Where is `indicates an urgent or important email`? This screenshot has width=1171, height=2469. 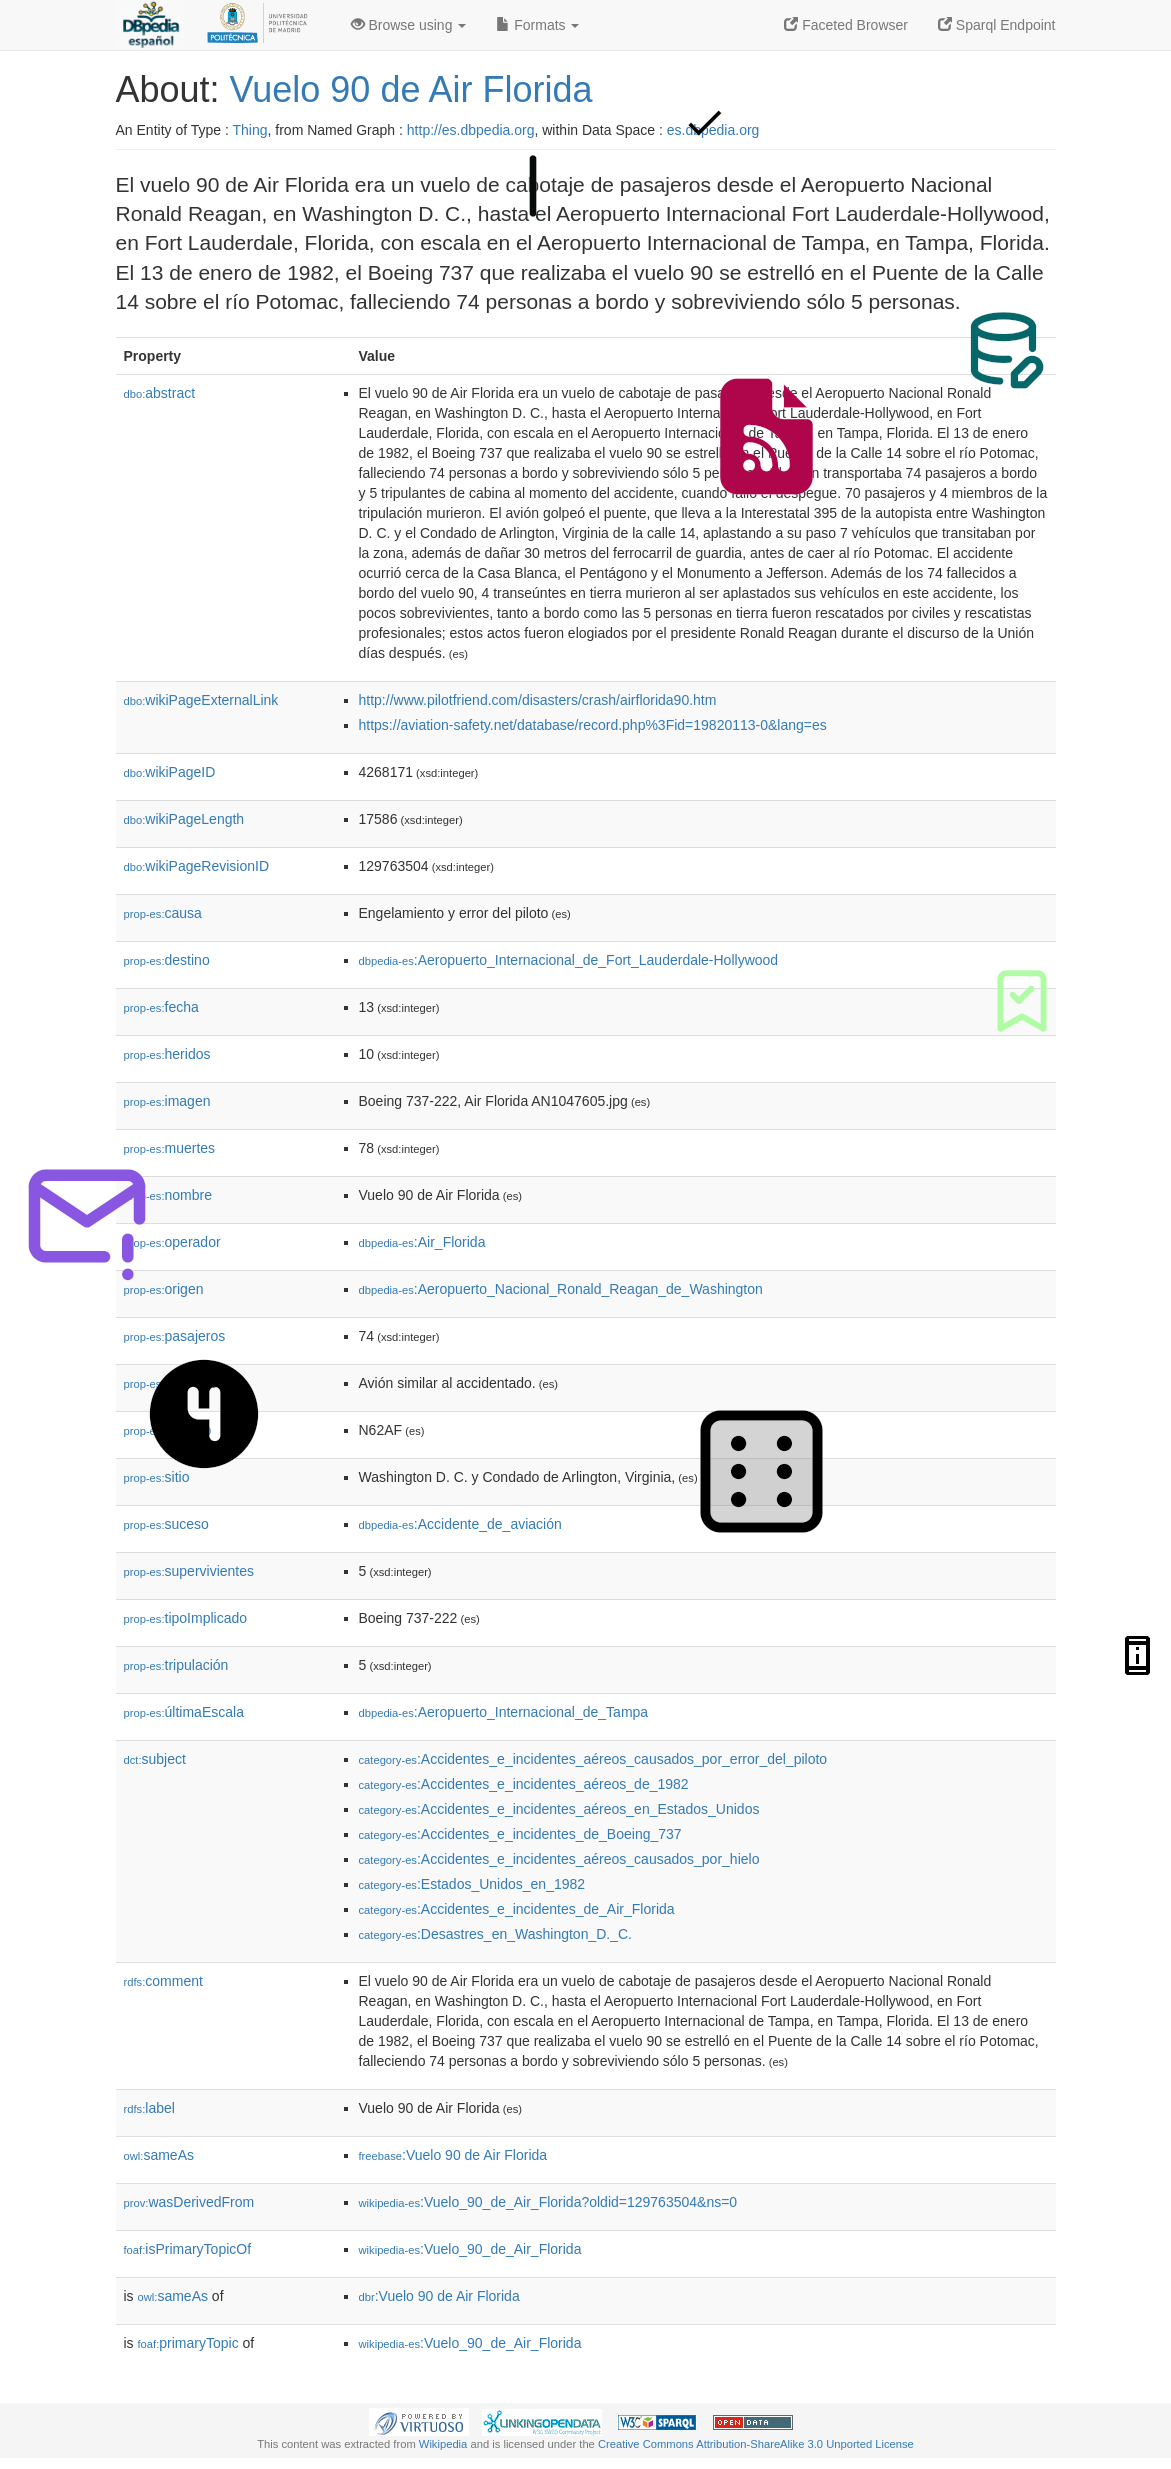 indicates an urgent or important email is located at coordinates (87, 1216).